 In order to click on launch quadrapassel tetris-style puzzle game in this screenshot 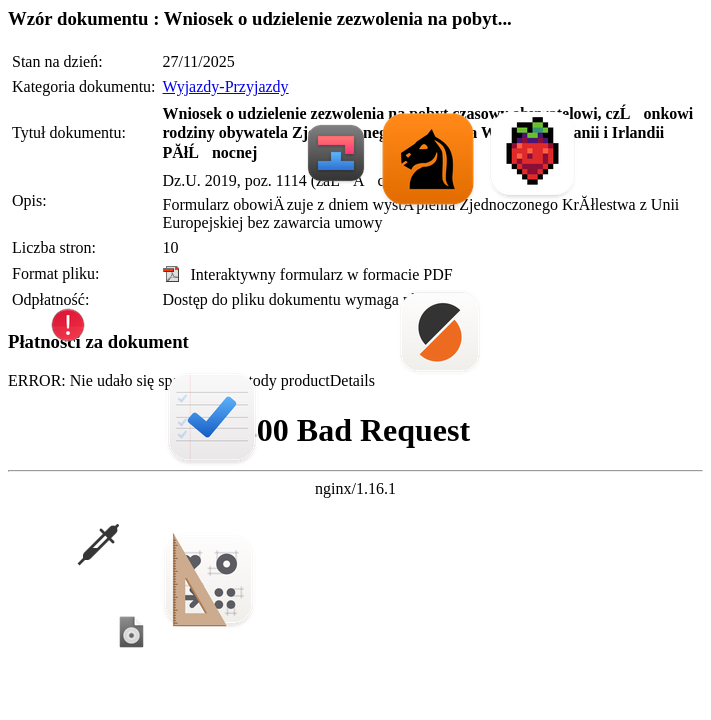, I will do `click(336, 153)`.